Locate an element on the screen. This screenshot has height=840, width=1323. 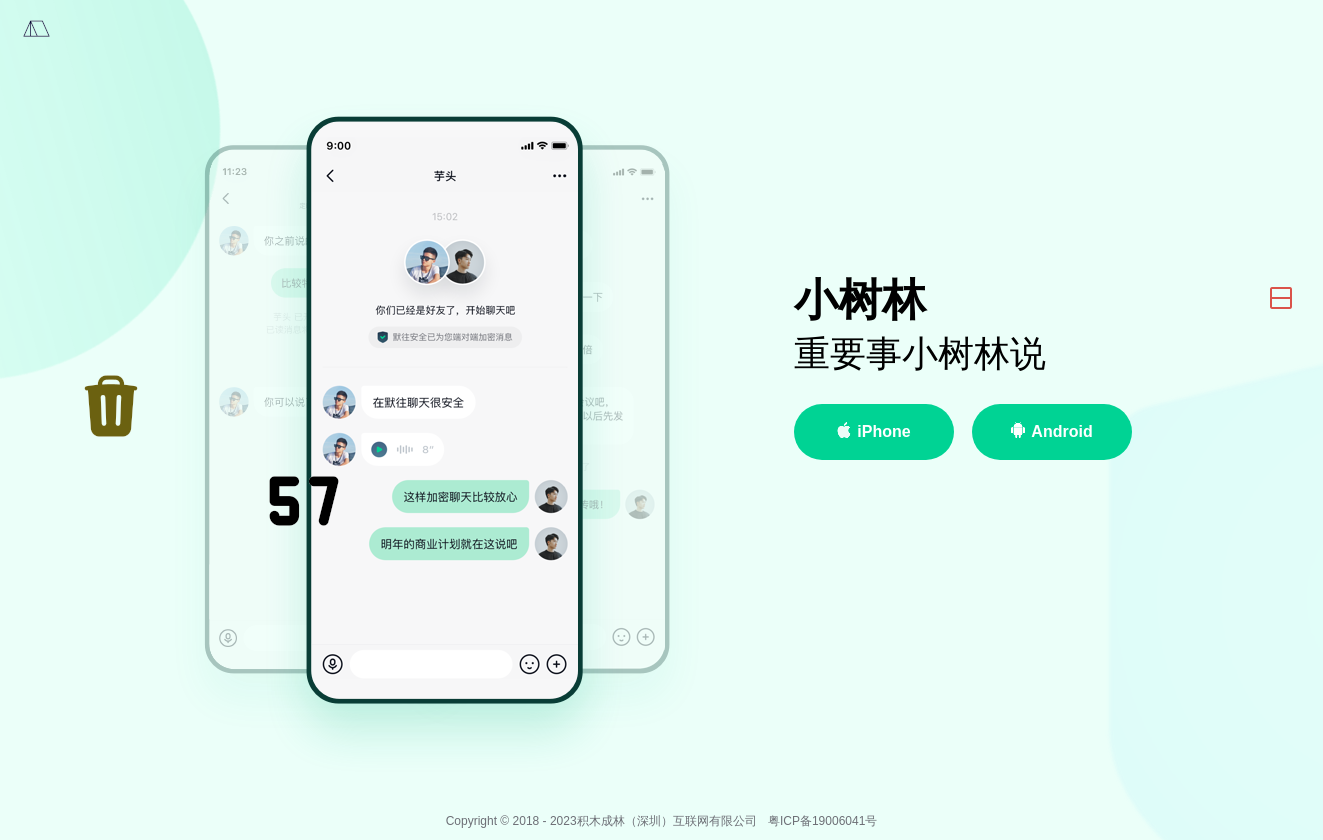
indicates item number 57 in a list or sequence is located at coordinates (304, 501).